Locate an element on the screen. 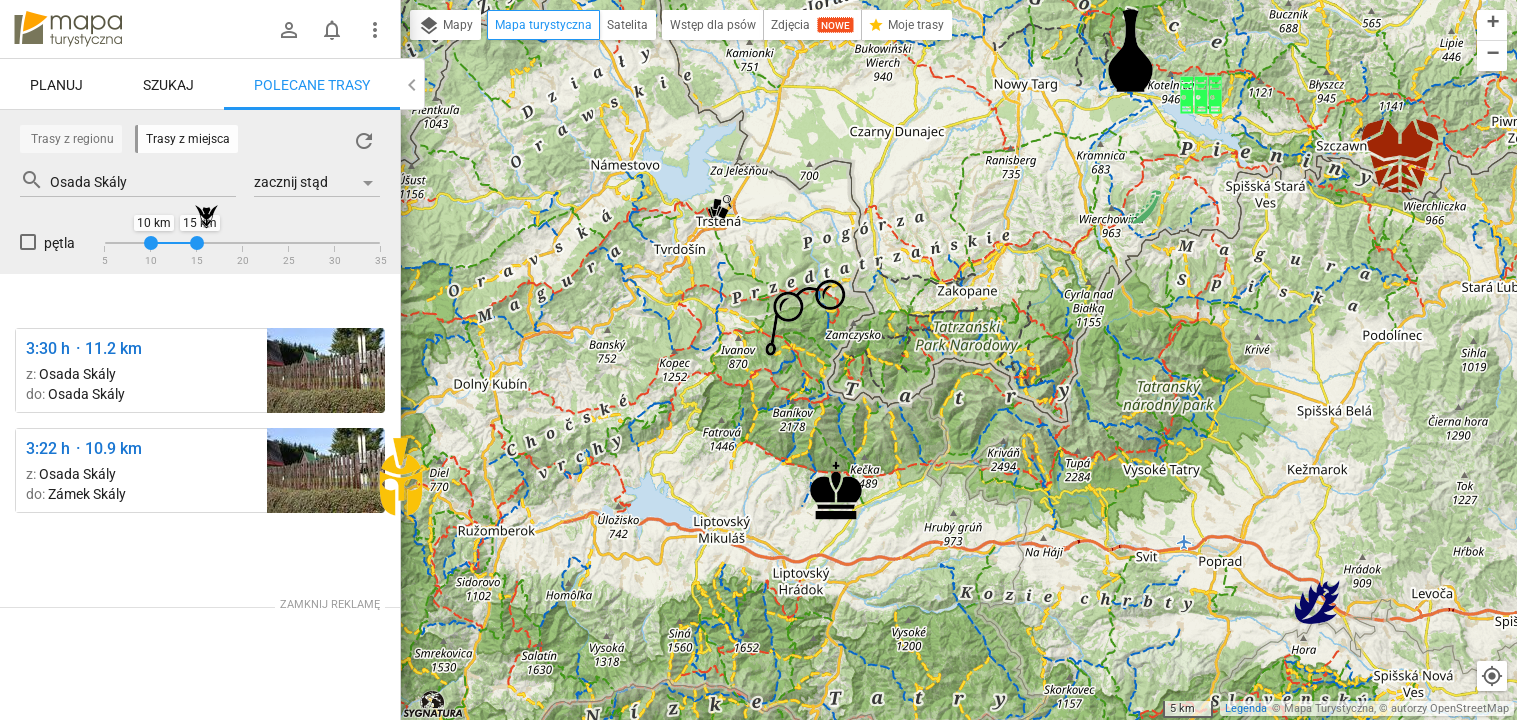  select warrior or knight character class is located at coordinates (401, 477).